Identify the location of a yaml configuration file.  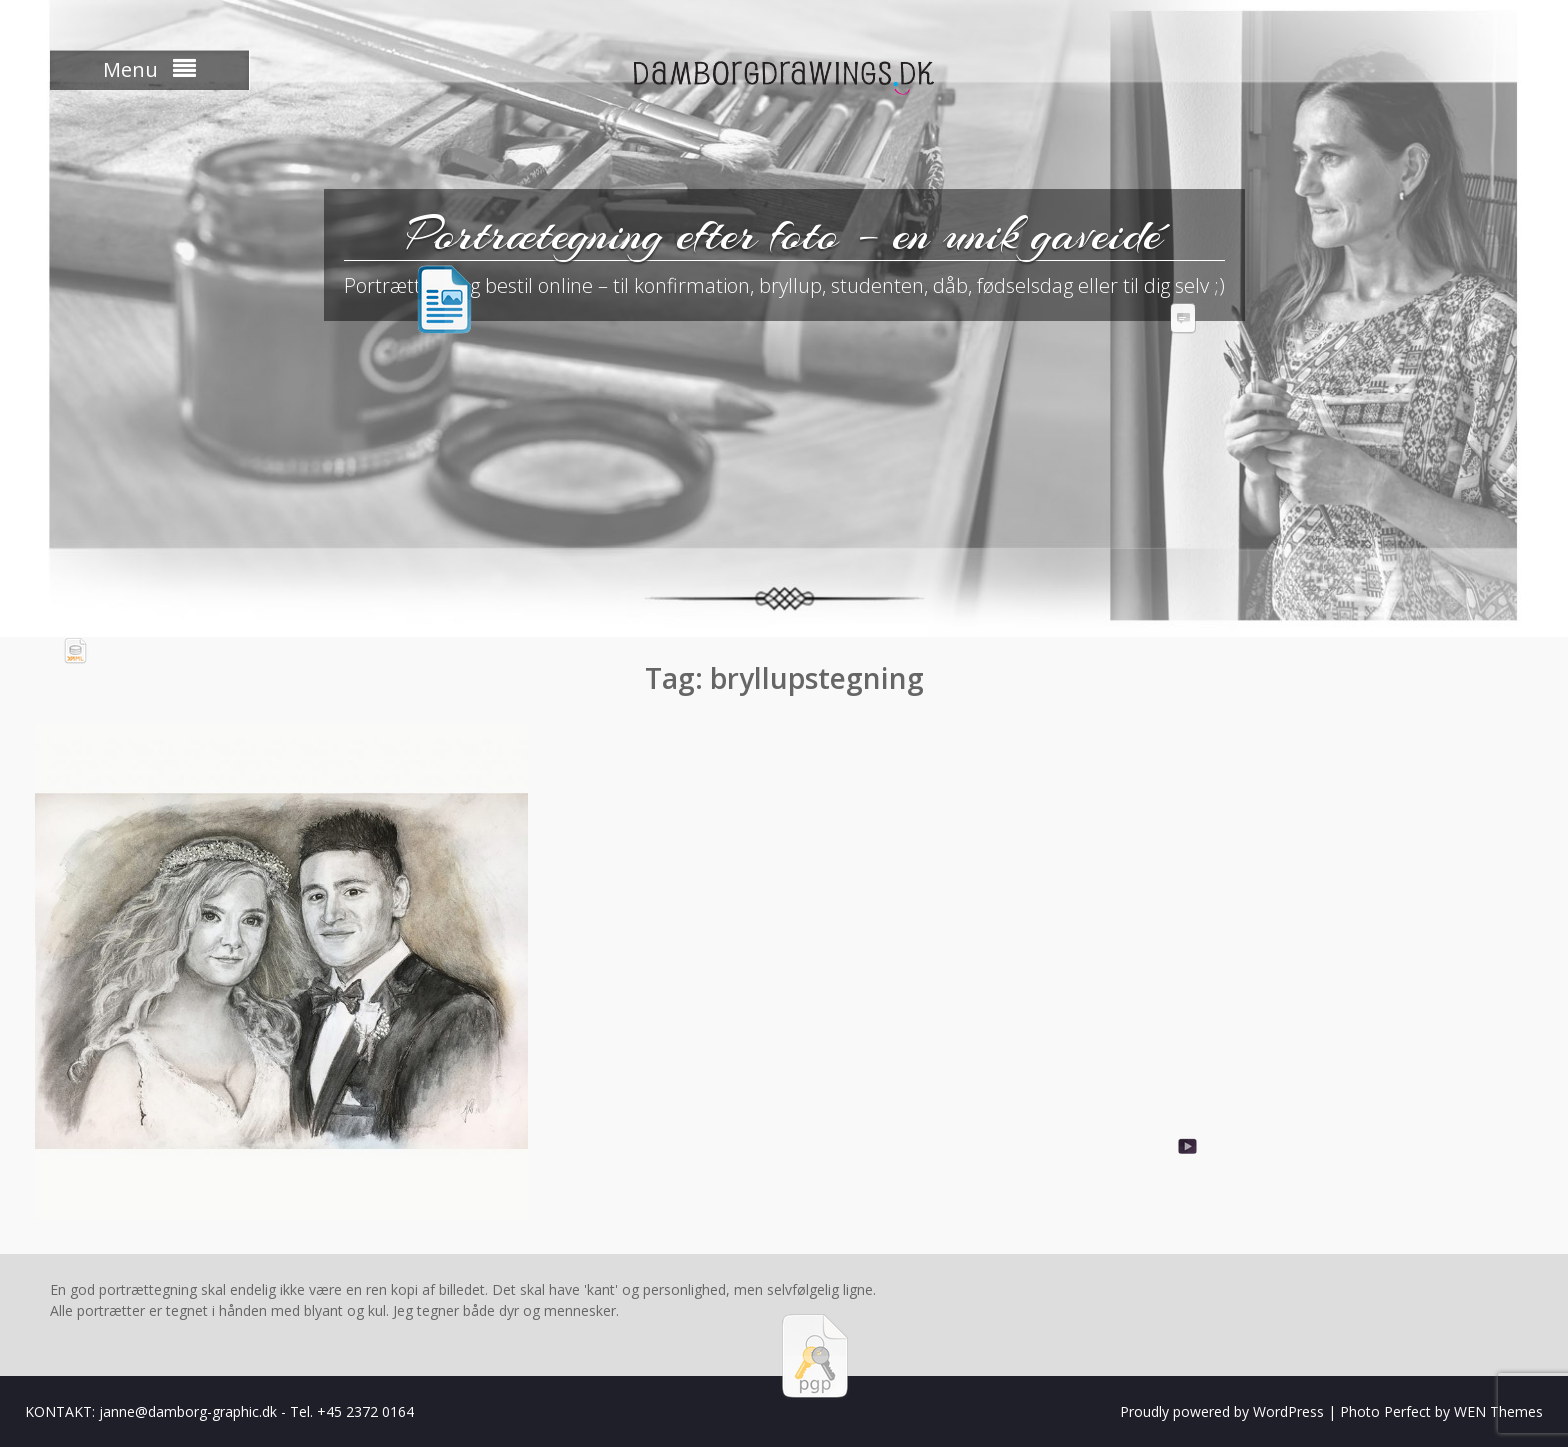
(75, 650).